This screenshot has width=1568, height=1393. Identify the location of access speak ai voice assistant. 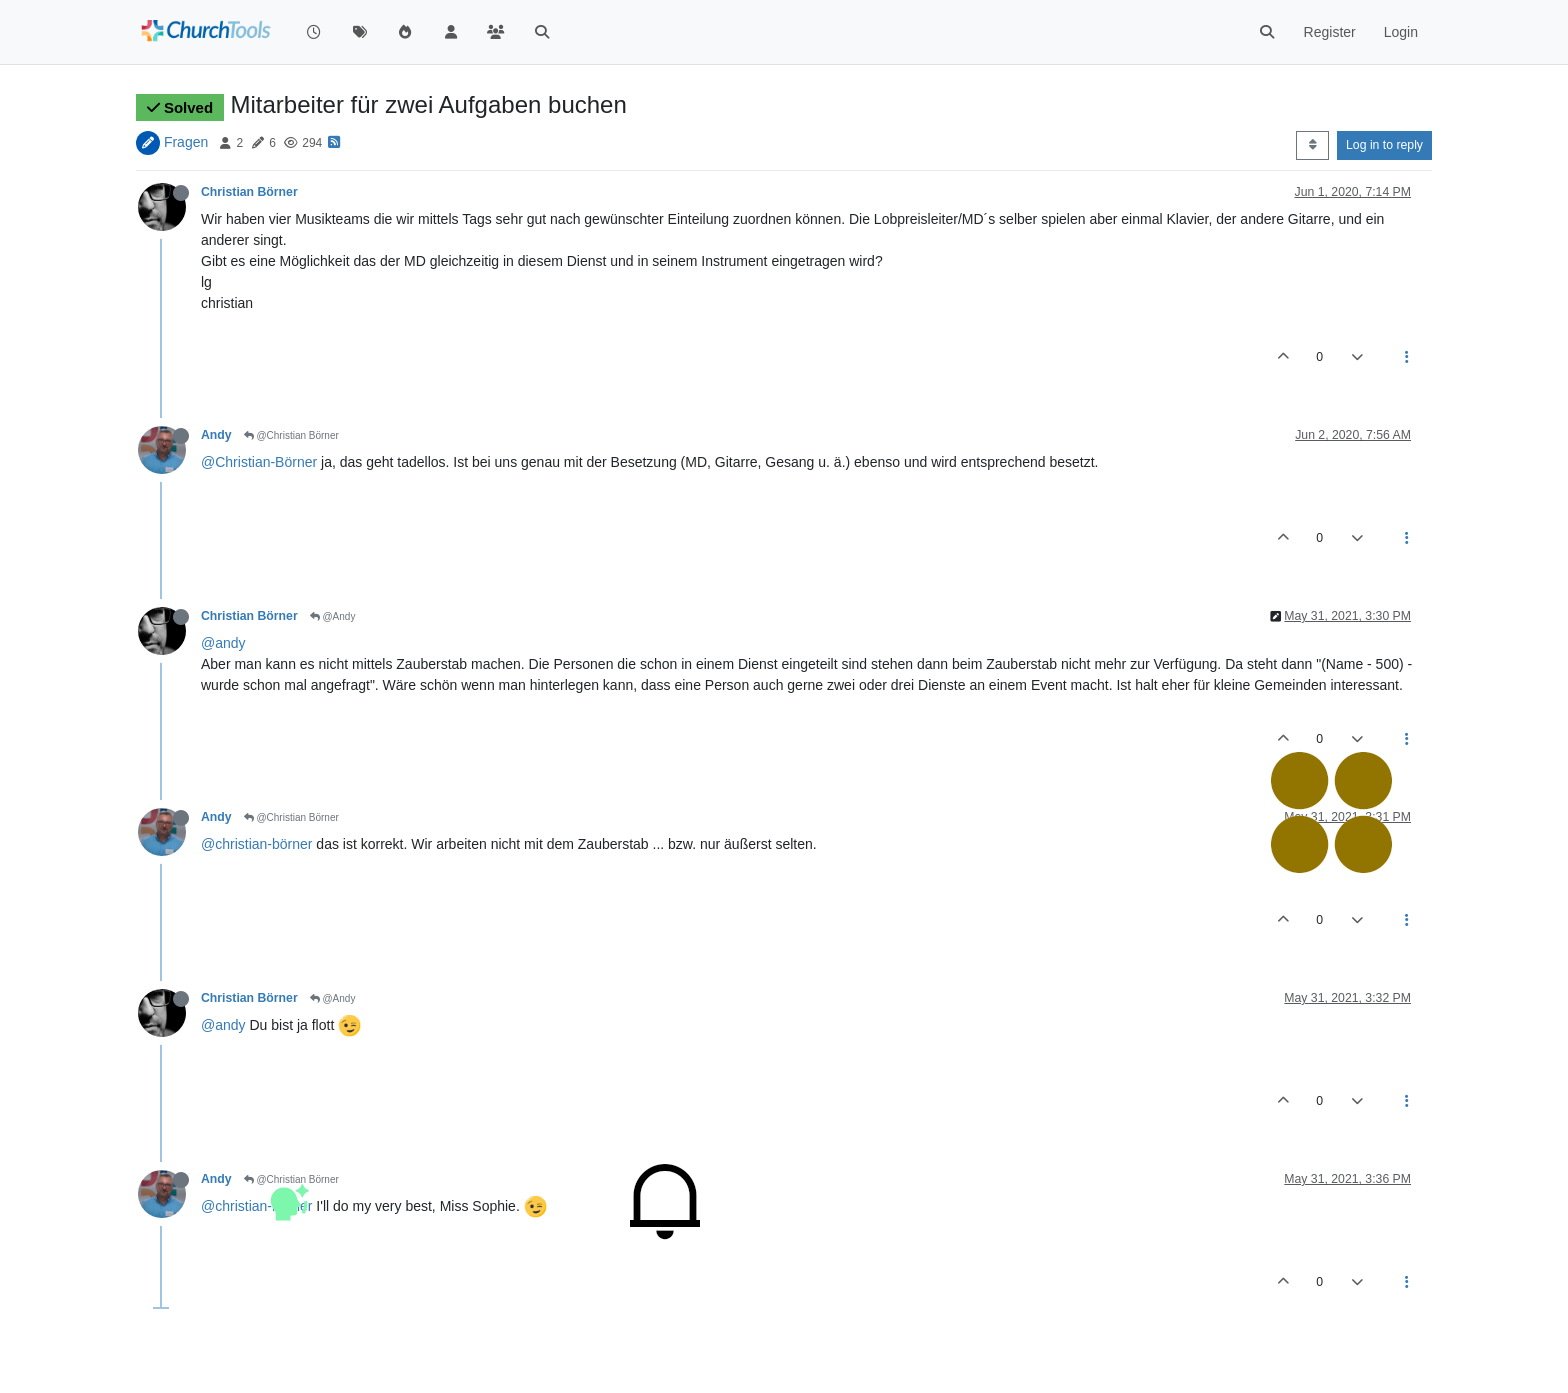
(289, 1204).